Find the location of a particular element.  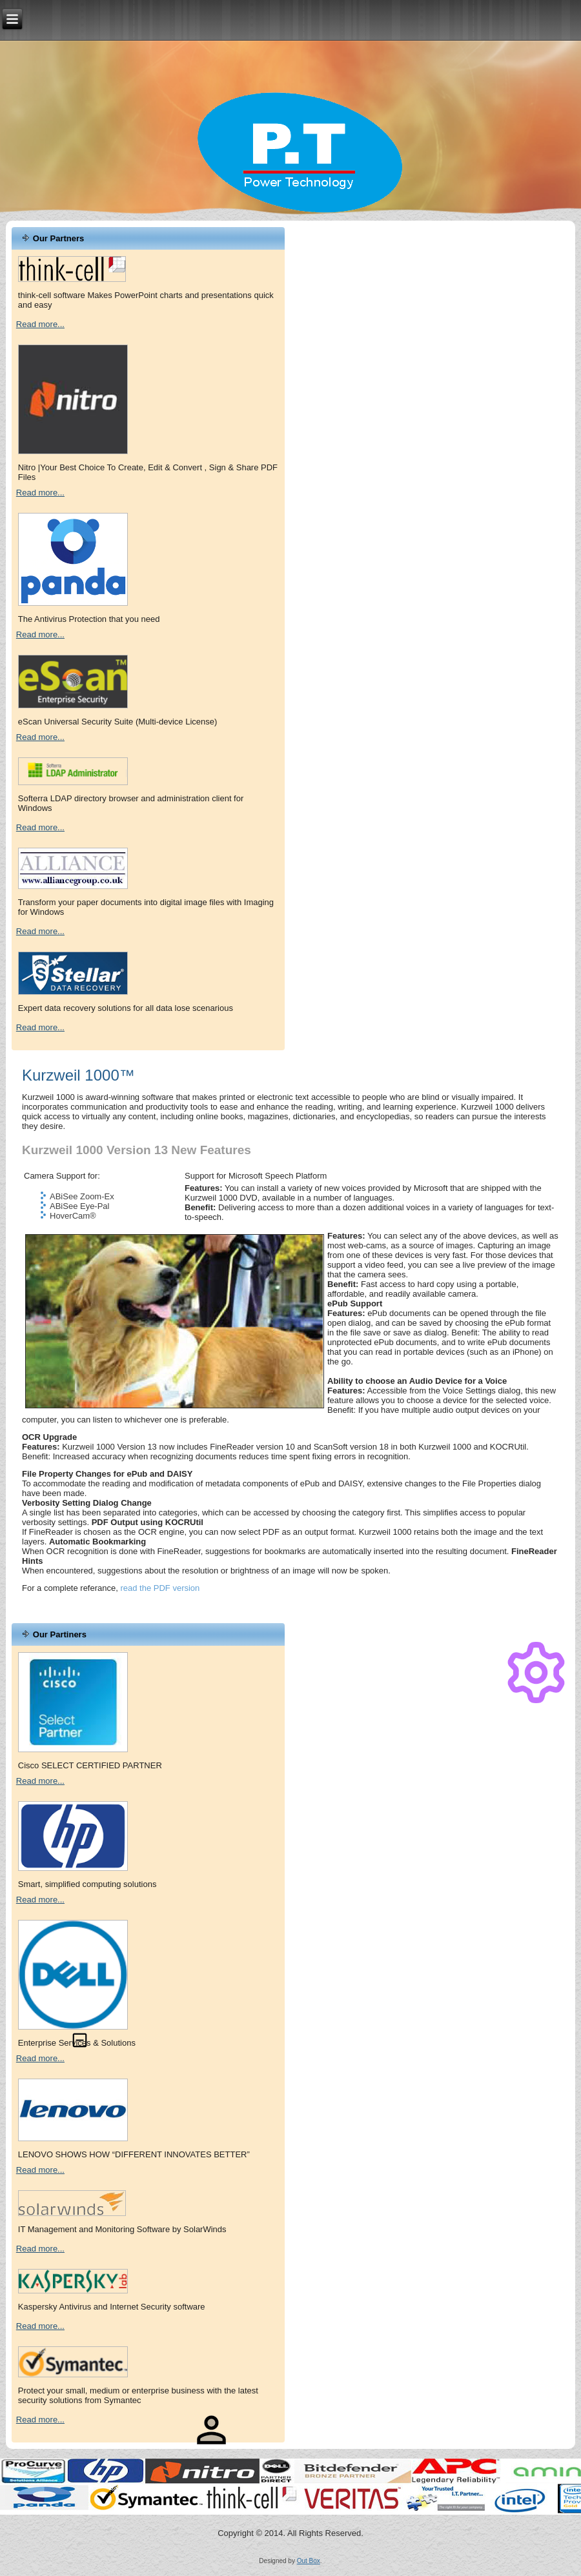

remove a file from the diff view is located at coordinates (79, 2040).